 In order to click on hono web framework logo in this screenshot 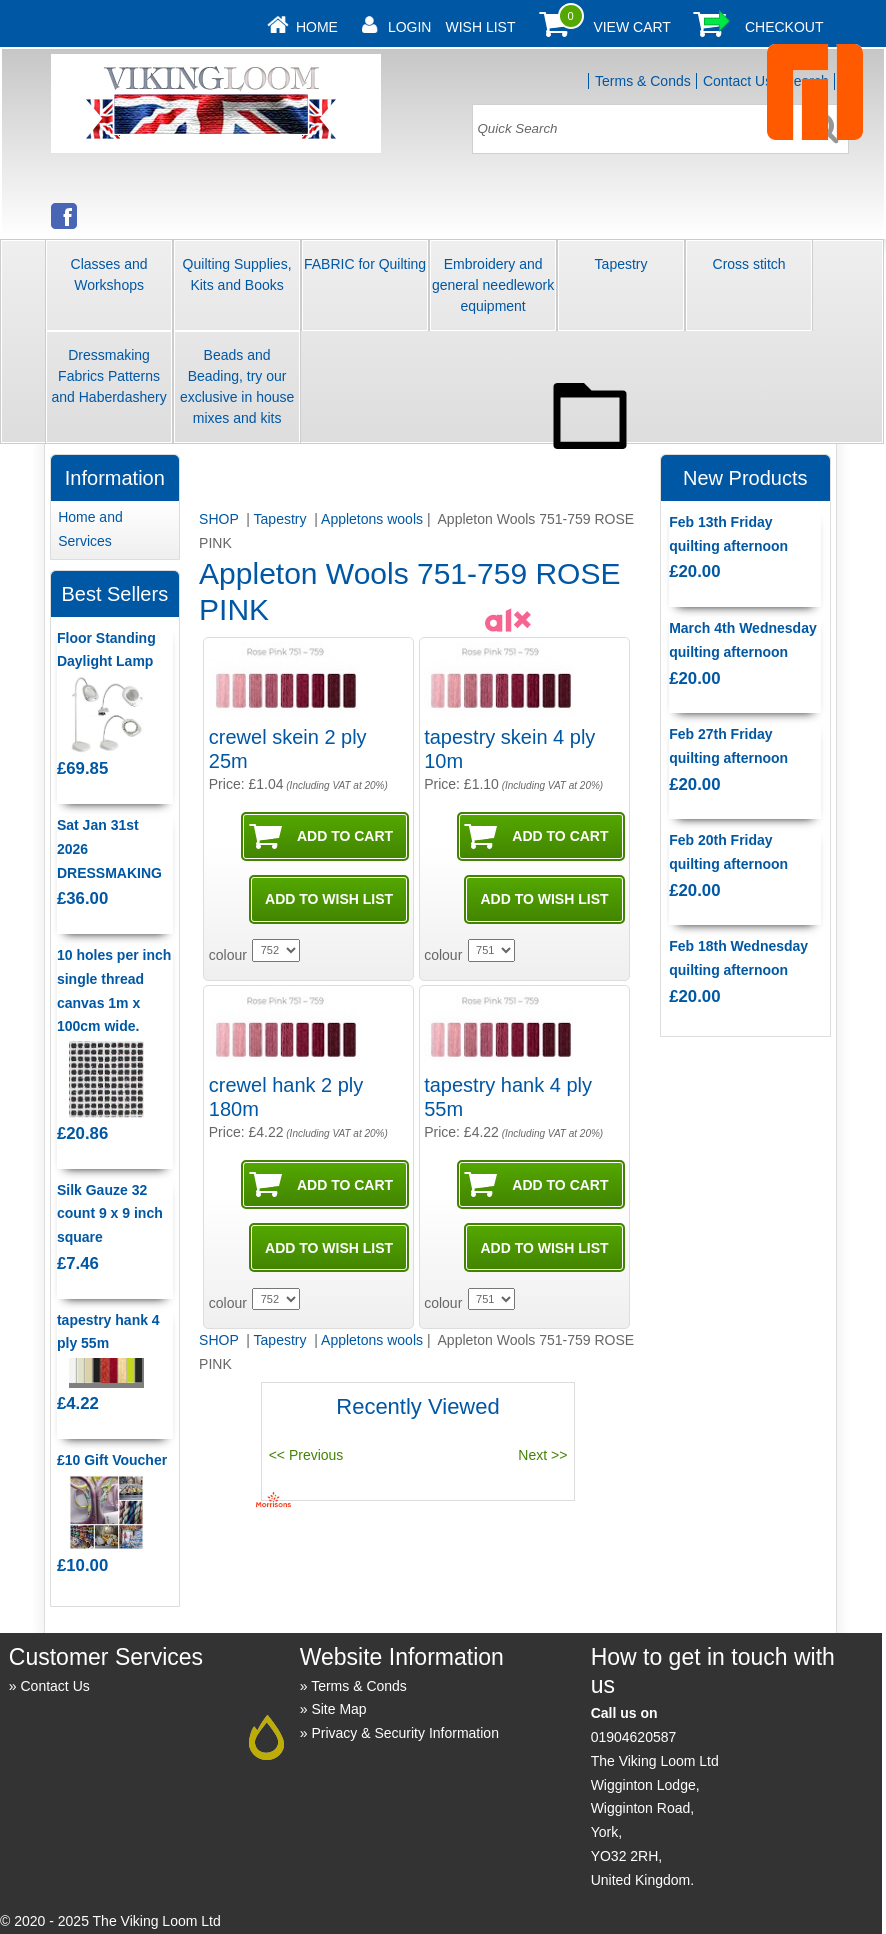, I will do `click(266, 1737)`.